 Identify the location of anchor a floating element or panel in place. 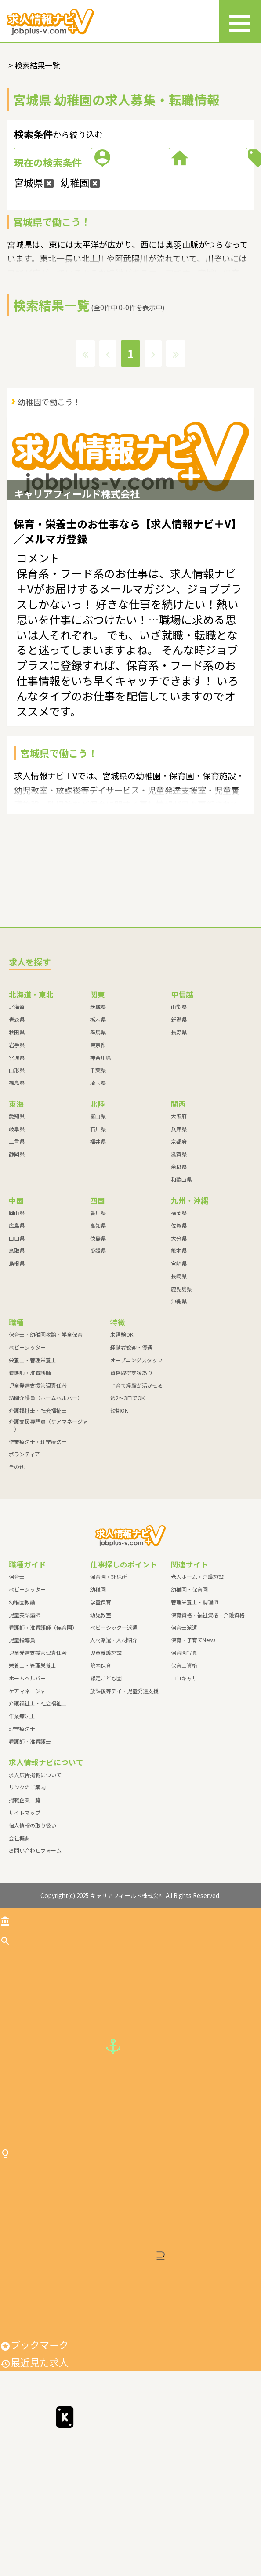
(113, 2046).